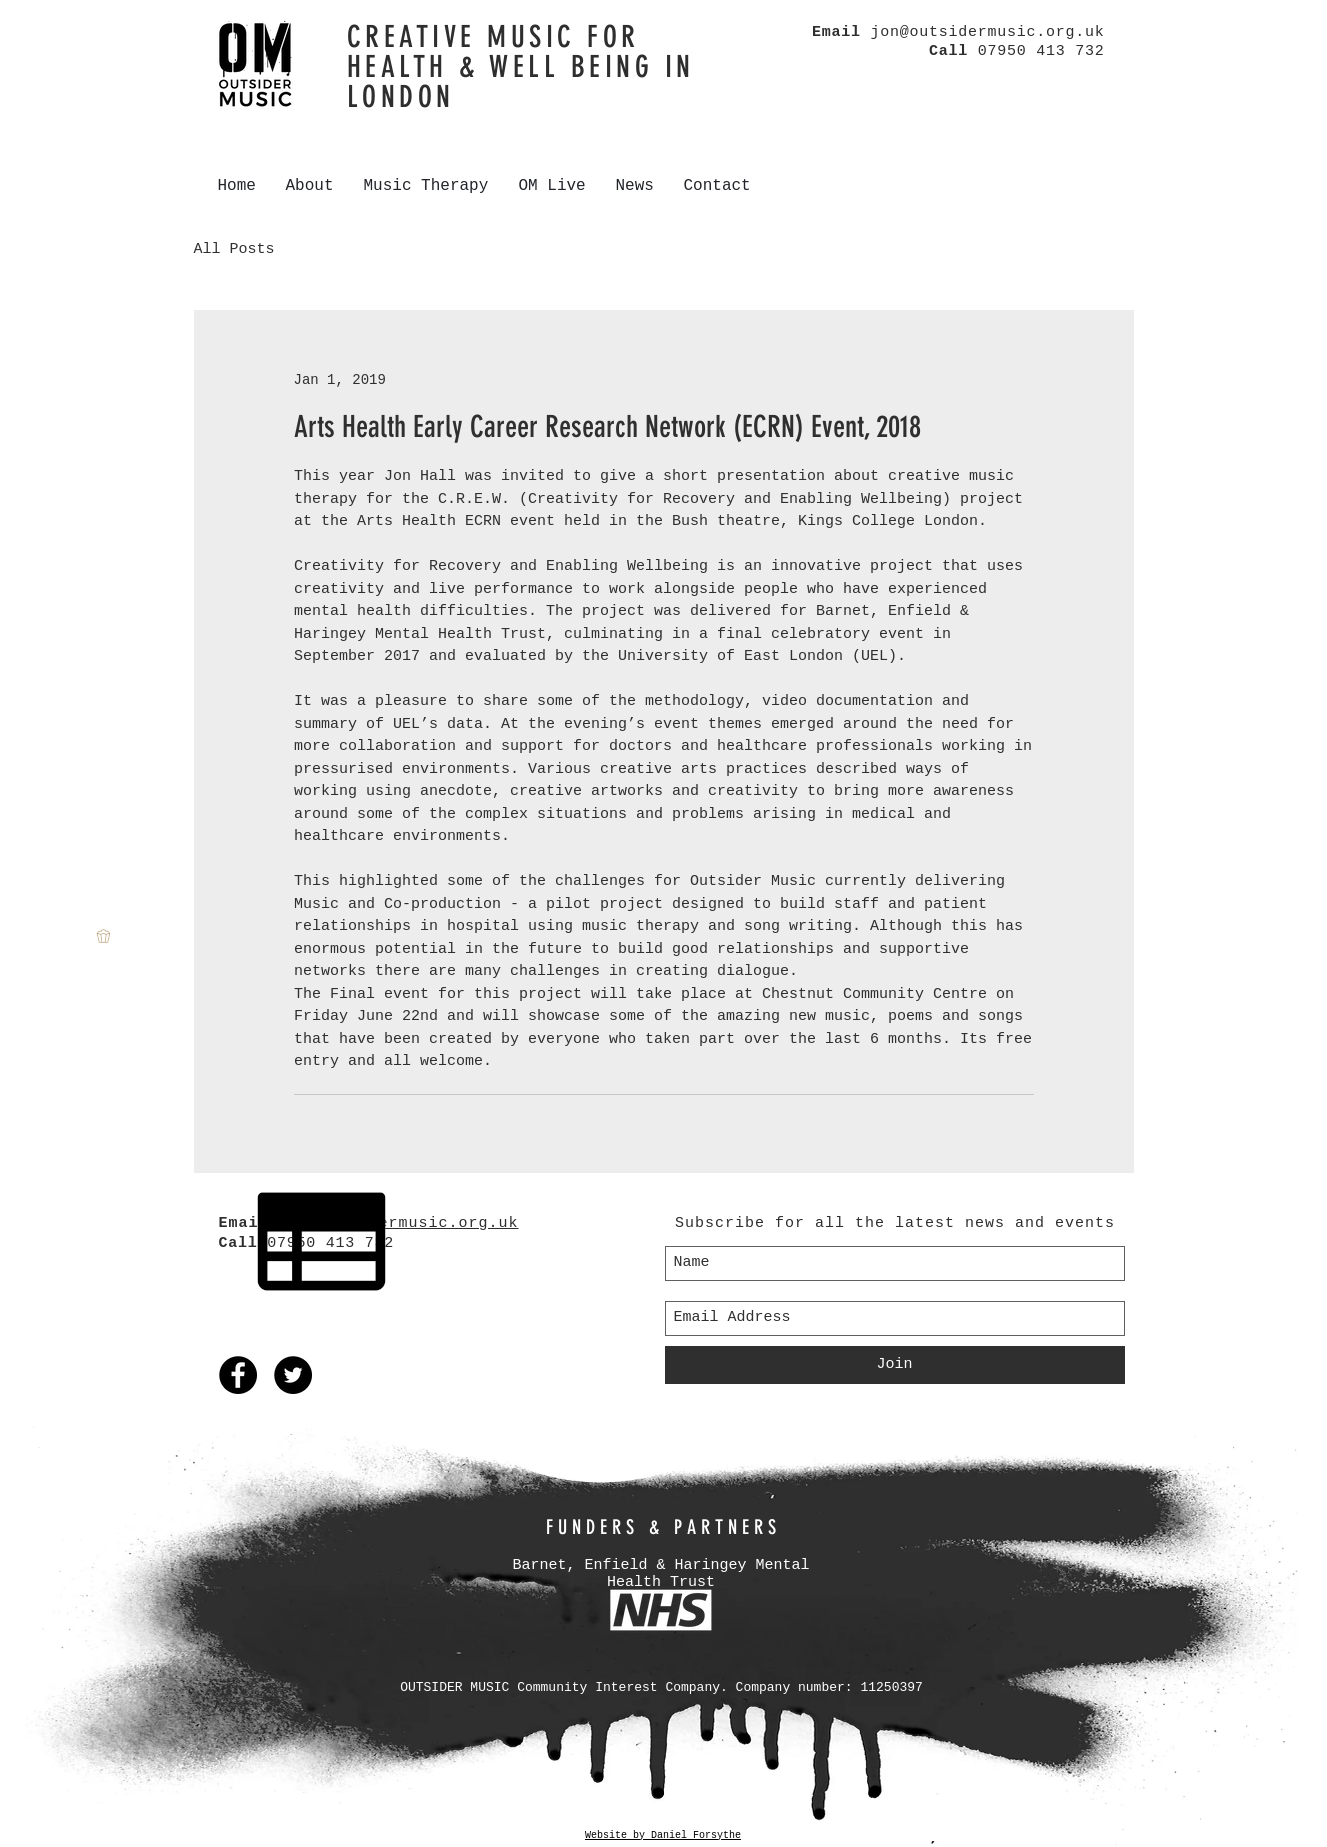 Image resolution: width=1327 pixels, height=1847 pixels. I want to click on access movies or entertainment section, so click(103, 936).